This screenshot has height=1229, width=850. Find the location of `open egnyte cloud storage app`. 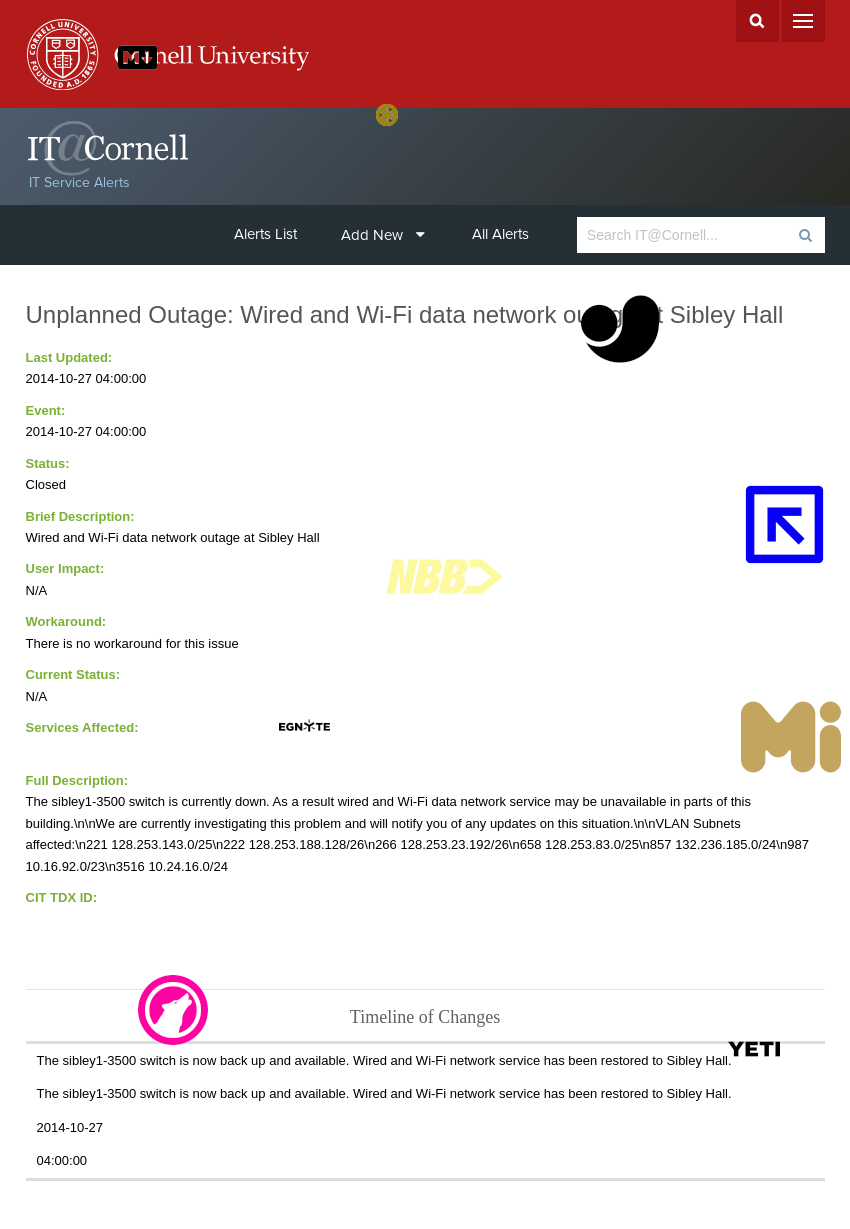

open egnyte cloud storage app is located at coordinates (304, 725).